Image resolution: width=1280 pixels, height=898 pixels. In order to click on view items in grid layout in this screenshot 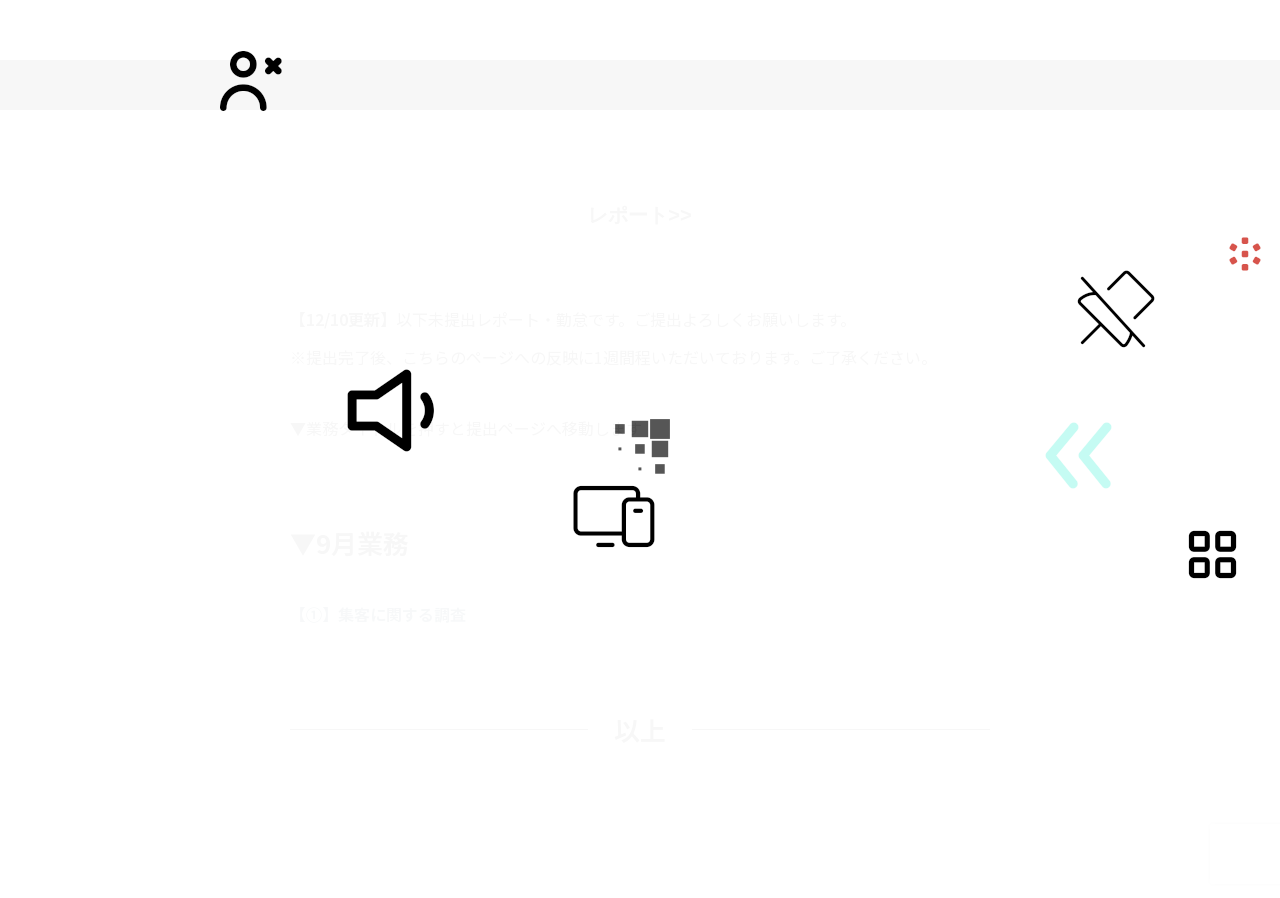, I will do `click(1212, 554)`.